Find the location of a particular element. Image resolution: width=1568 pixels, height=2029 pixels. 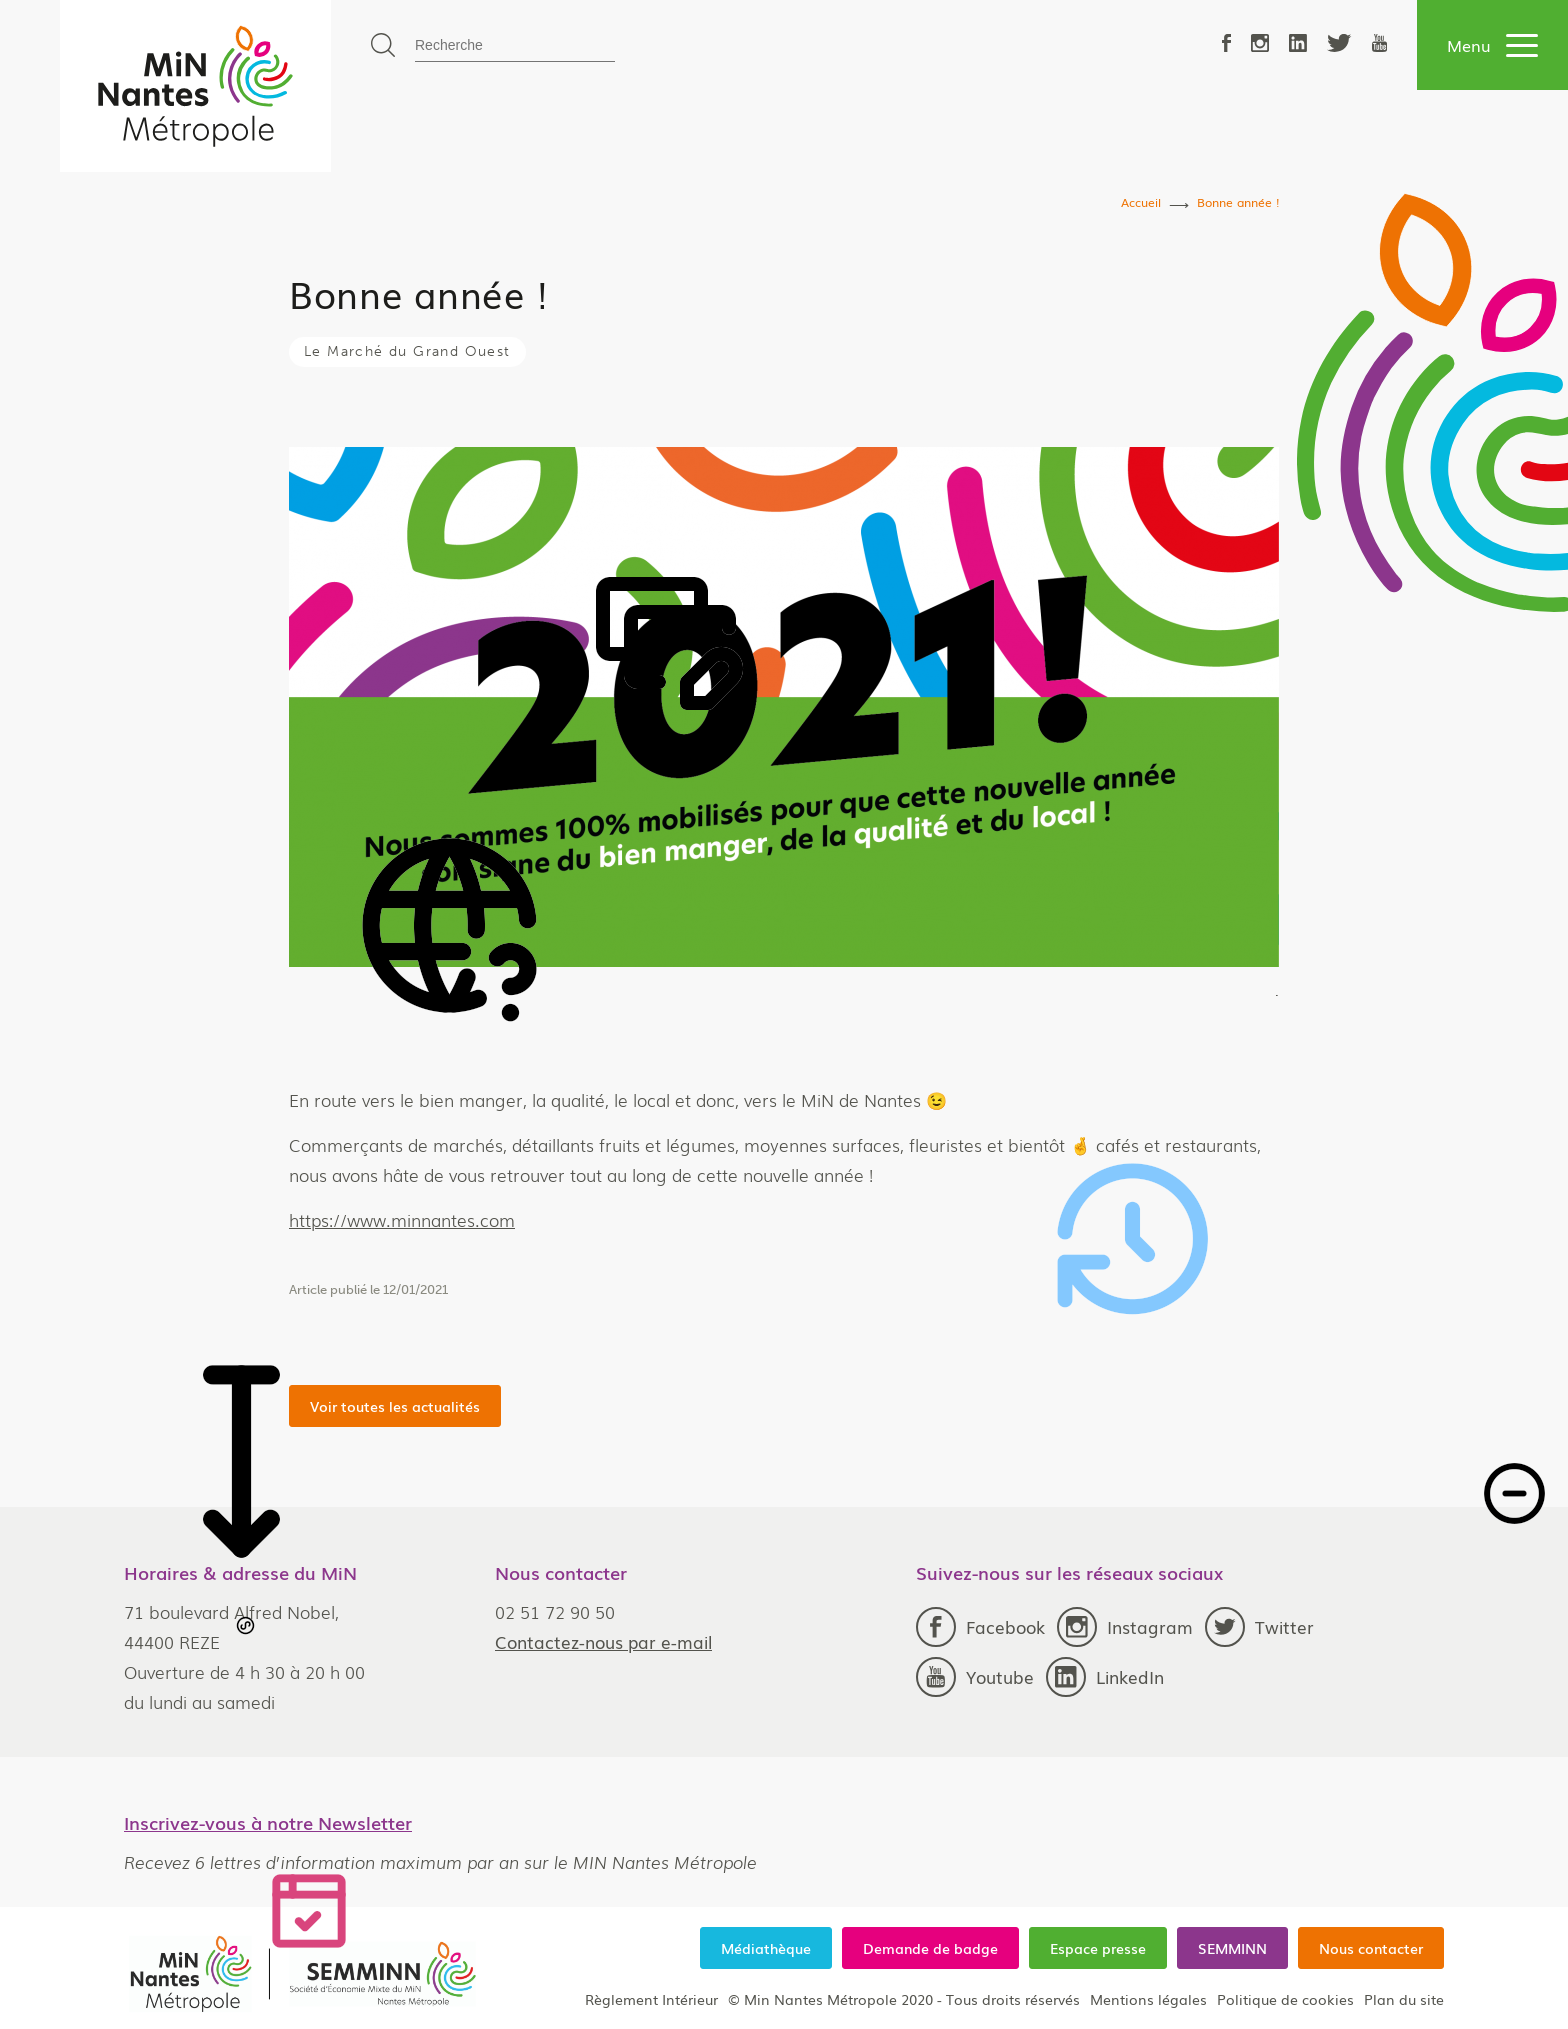

browser verification complete is located at coordinates (309, 1911).